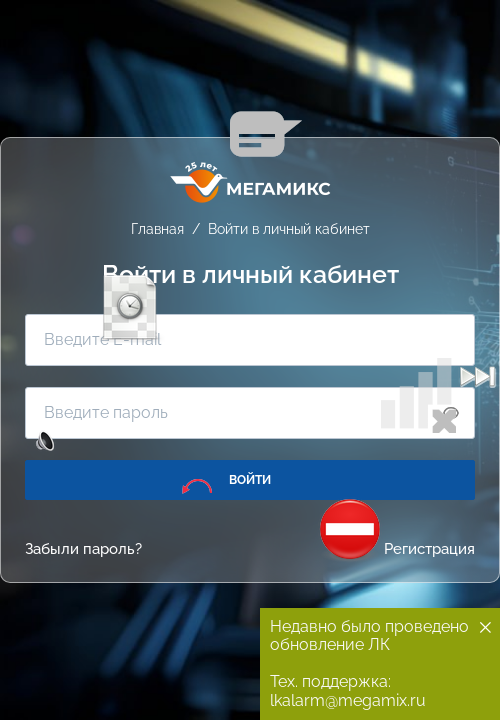  What do you see at coordinates (266, 134) in the screenshot?
I see `toggle subtitles or closed captions` at bounding box center [266, 134].